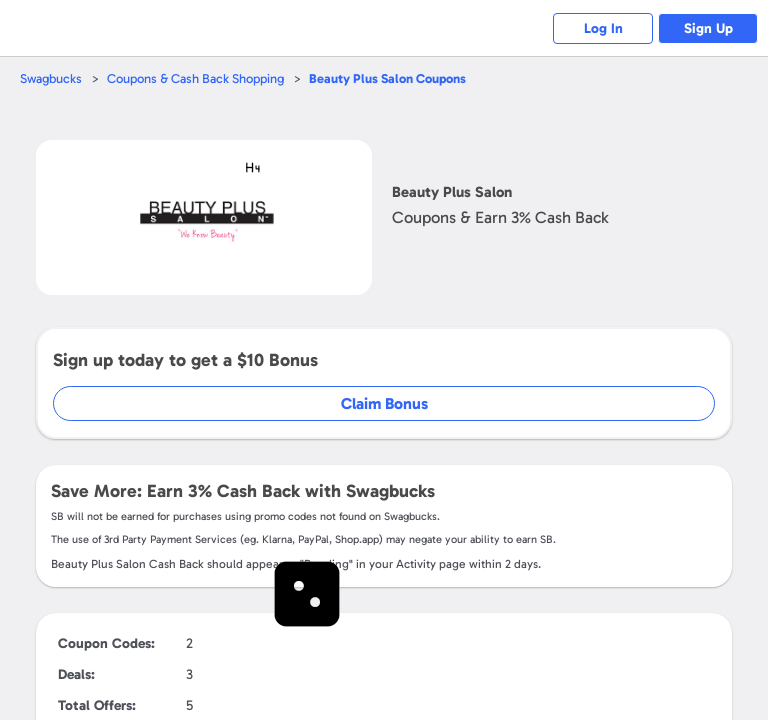 Image resolution: width=768 pixels, height=720 pixels. What do you see at coordinates (307, 594) in the screenshot?
I see `roll dice or generate random number` at bounding box center [307, 594].